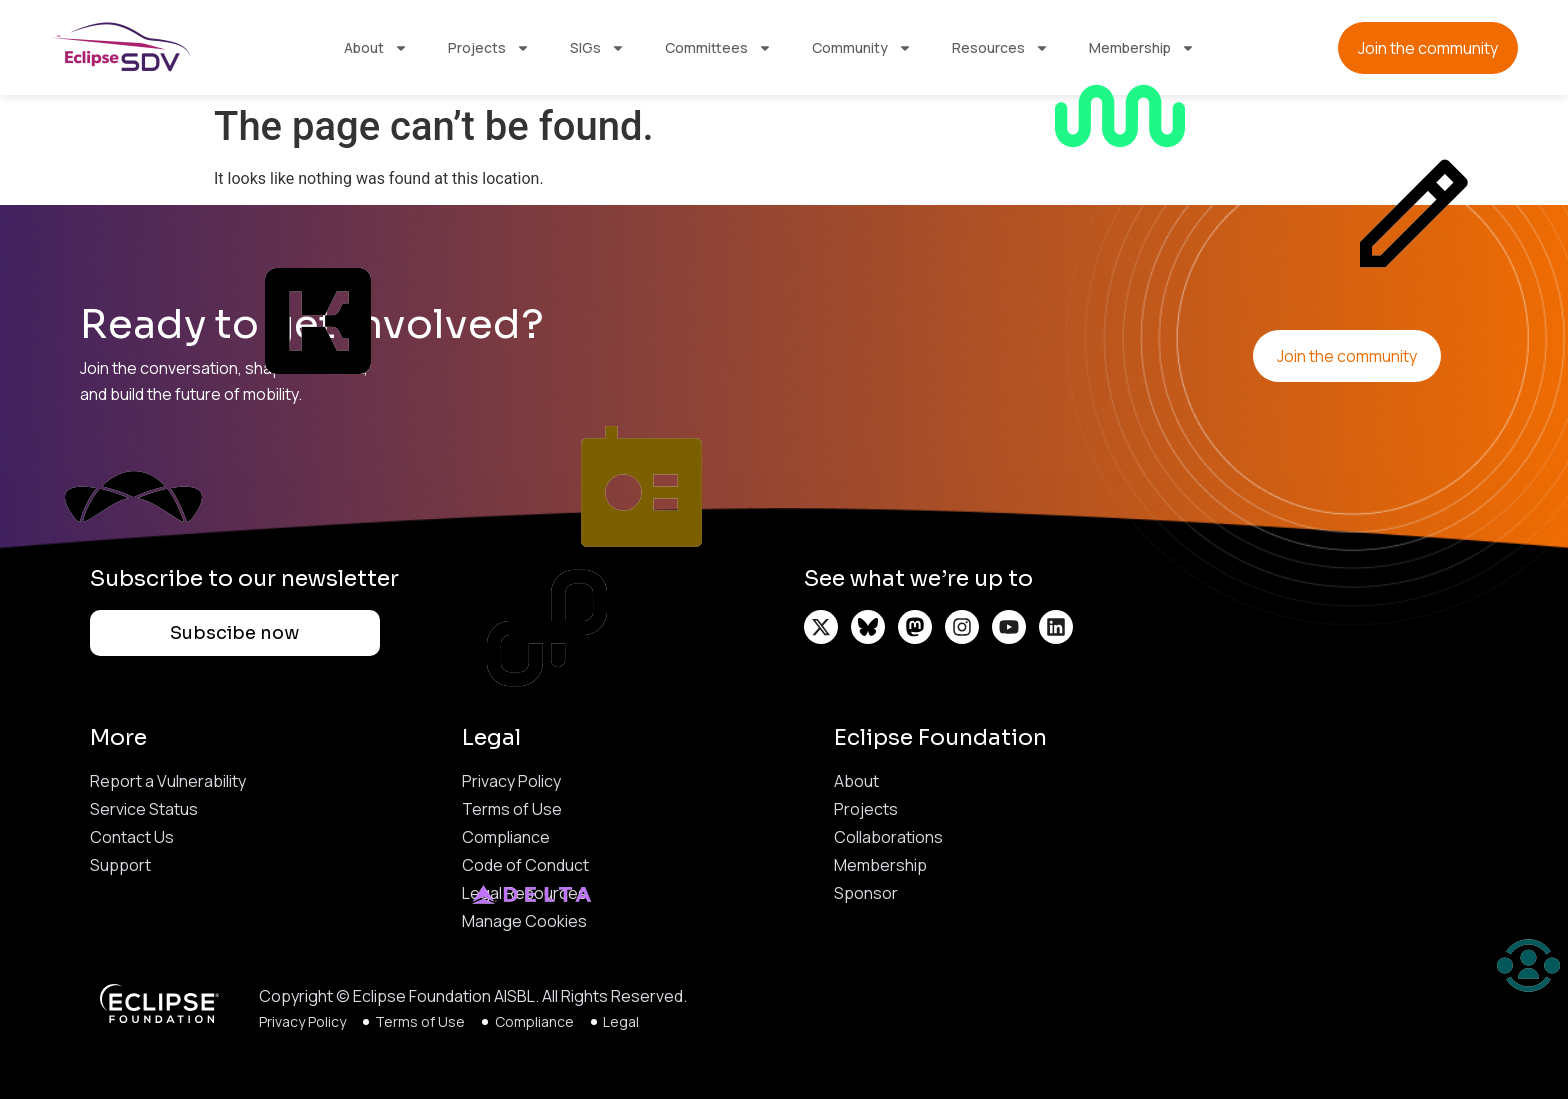  Describe the element at coordinates (1528, 965) in the screenshot. I see `view community members` at that location.